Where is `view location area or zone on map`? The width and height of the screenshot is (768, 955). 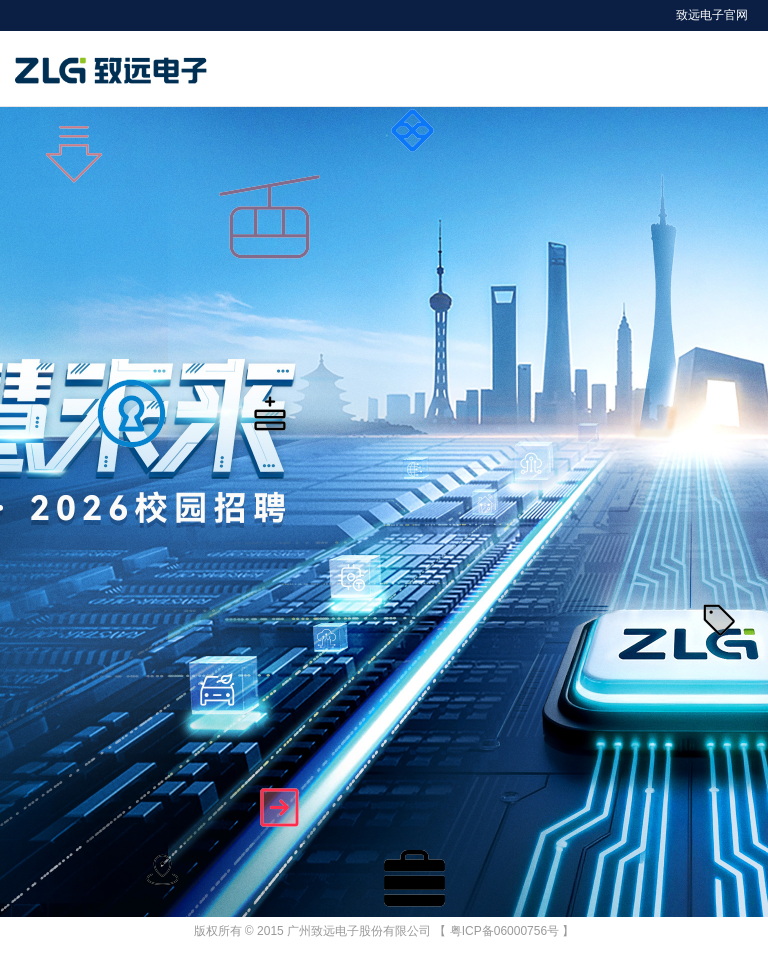 view location area or zone on map is located at coordinates (162, 870).